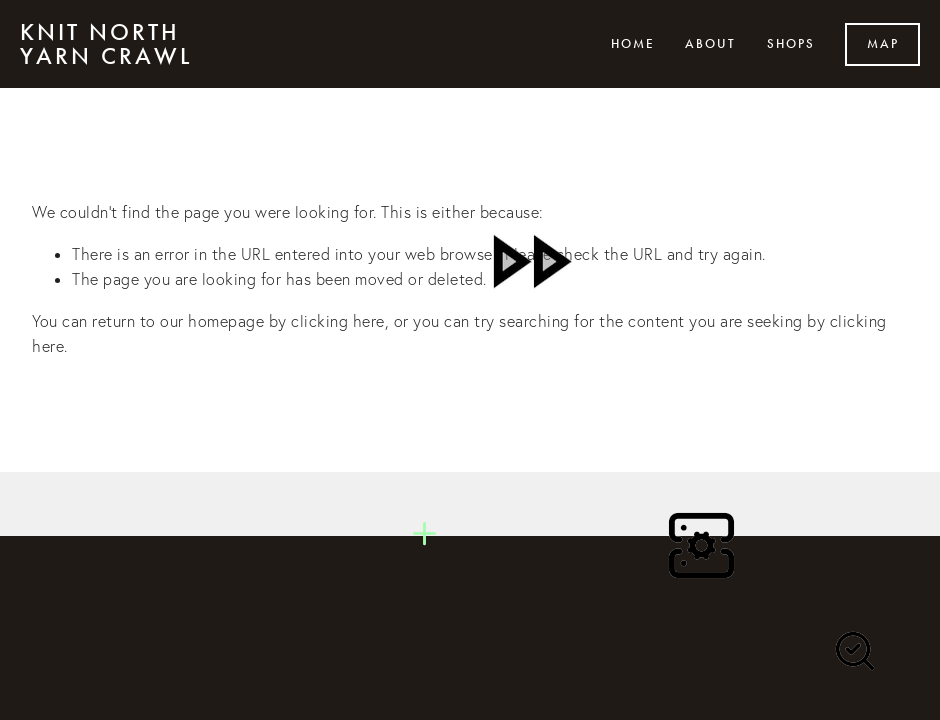 This screenshot has width=940, height=720. What do you see at coordinates (529, 261) in the screenshot?
I see `skip forward in media playback` at bounding box center [529, 261].